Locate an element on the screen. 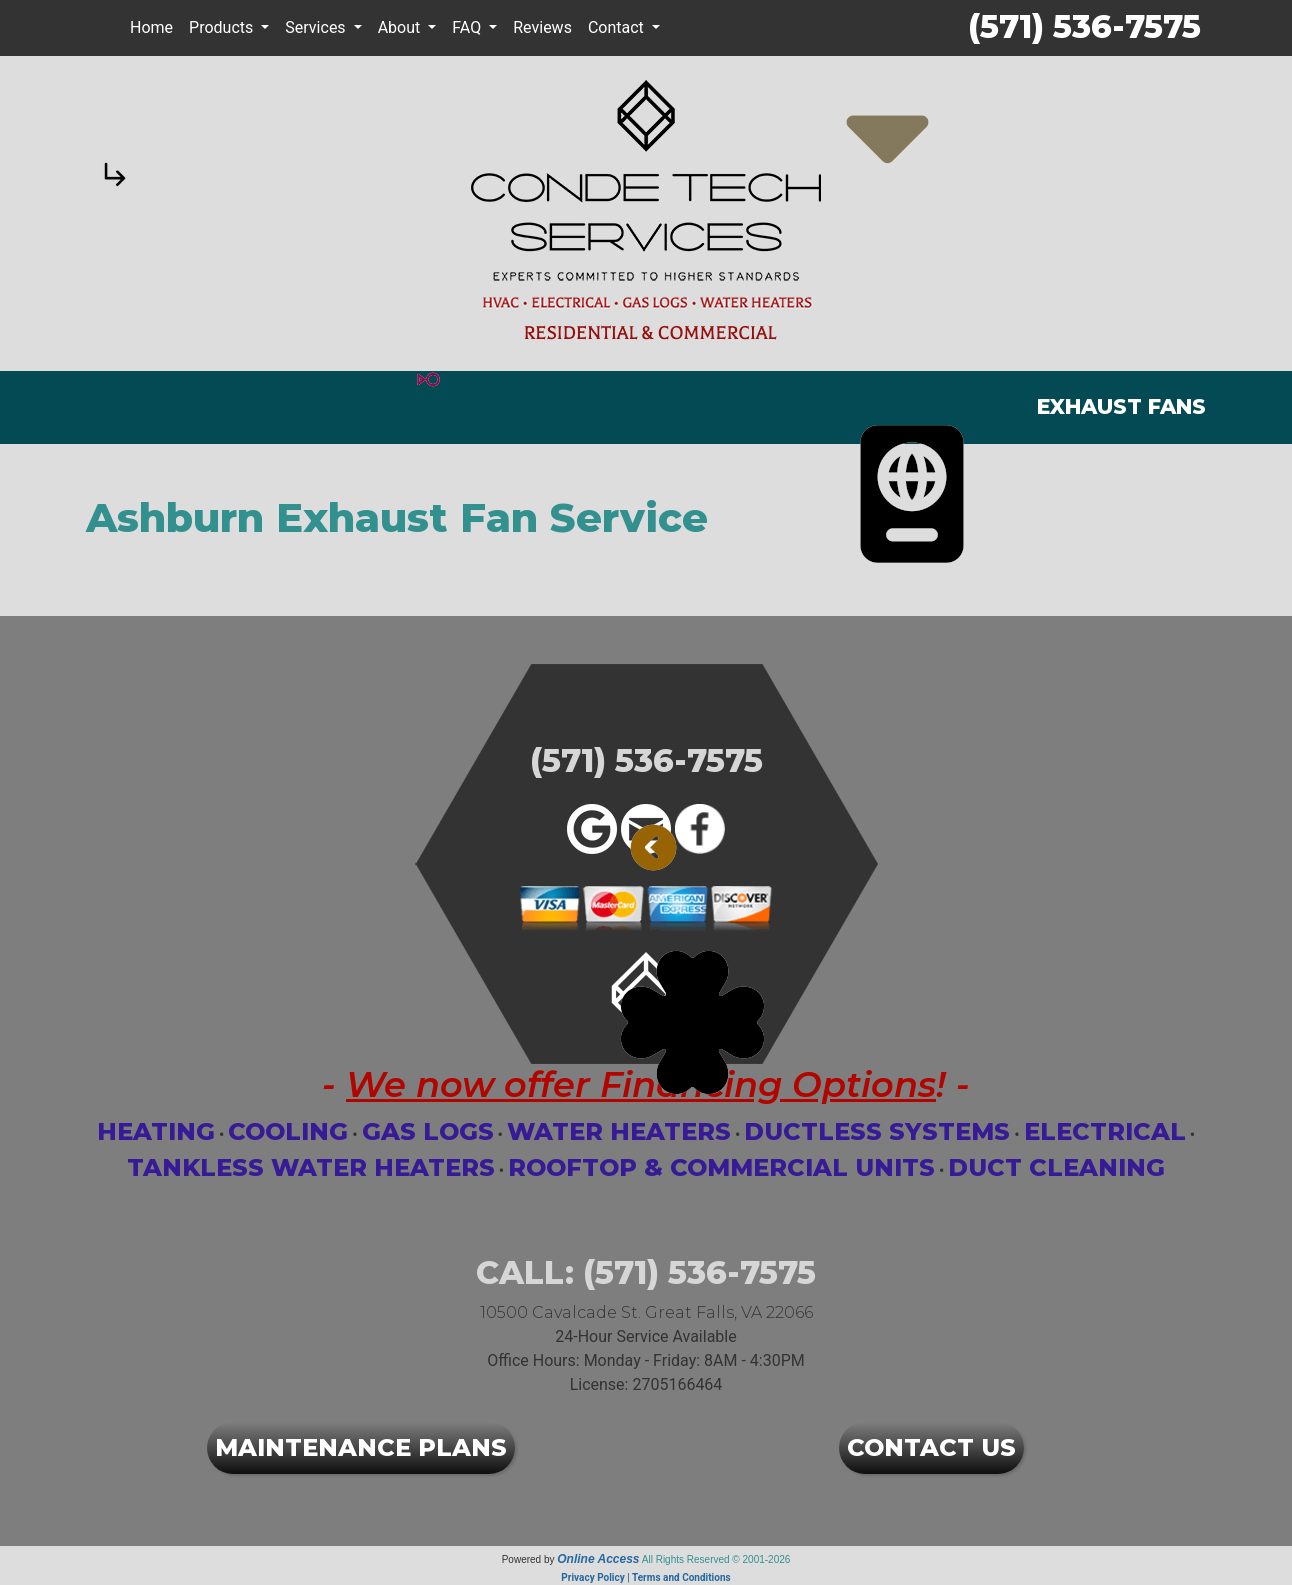 This screenshot has width=1292, height=1585. access passport or travel documents is located at coordinates (912, 494).